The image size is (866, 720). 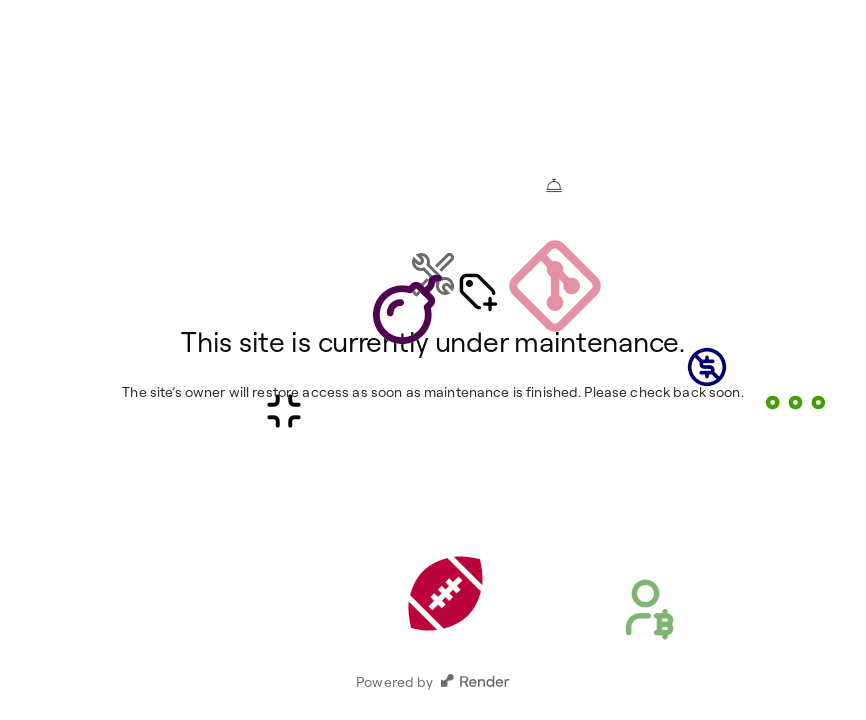 What do you see at coordinates (795, 402) in the screenshot?
I see `access more options or actions` at bounding box center [795, 402].